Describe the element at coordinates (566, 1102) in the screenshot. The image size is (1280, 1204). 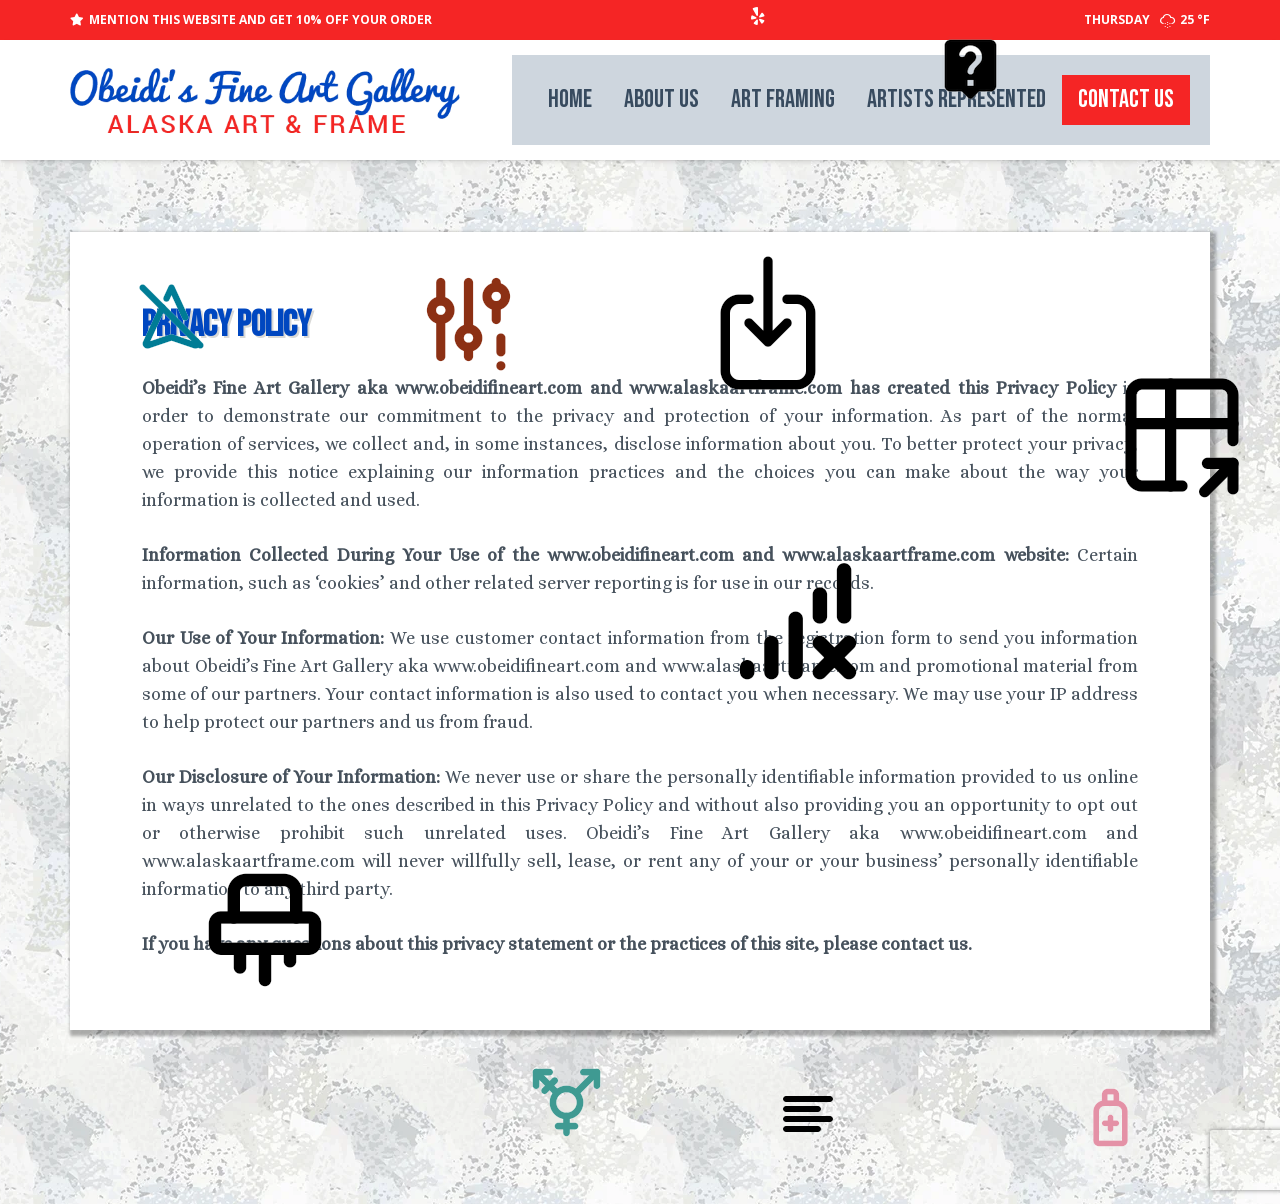
I see `select transgender as gender identity` at that location.